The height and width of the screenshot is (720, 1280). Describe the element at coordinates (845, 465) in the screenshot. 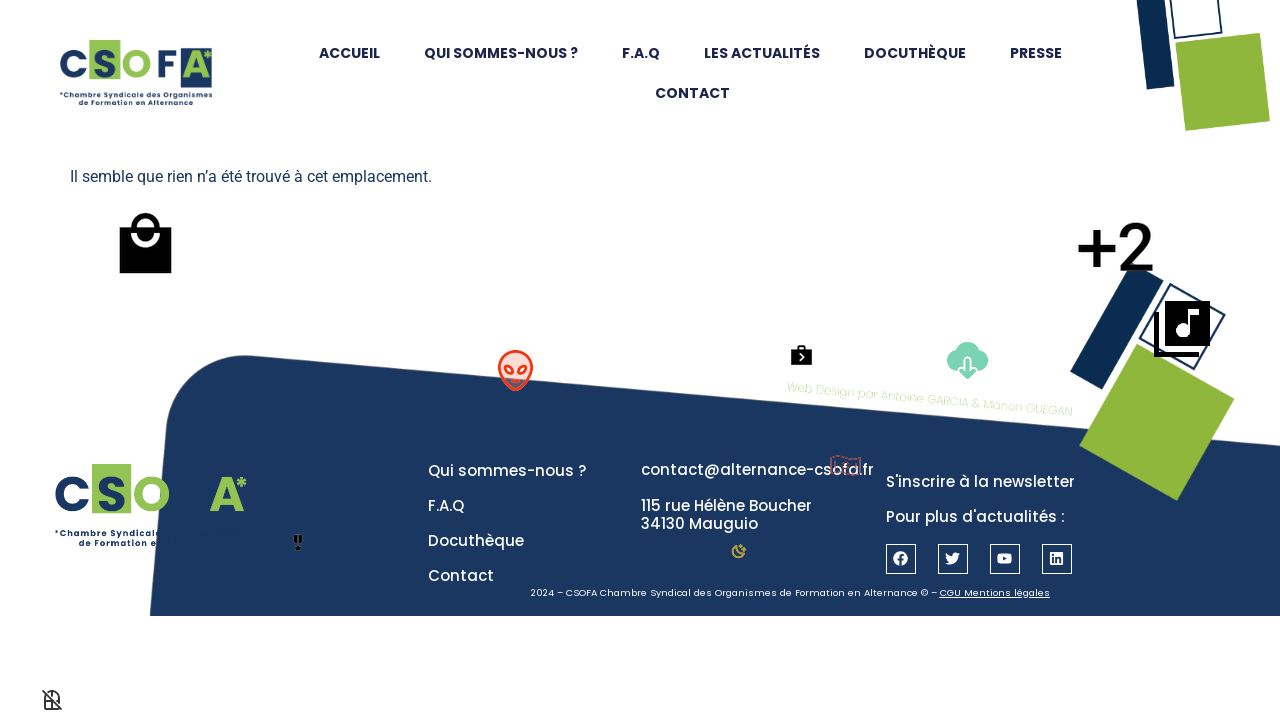

I see `view payment or transaction details` at that location.